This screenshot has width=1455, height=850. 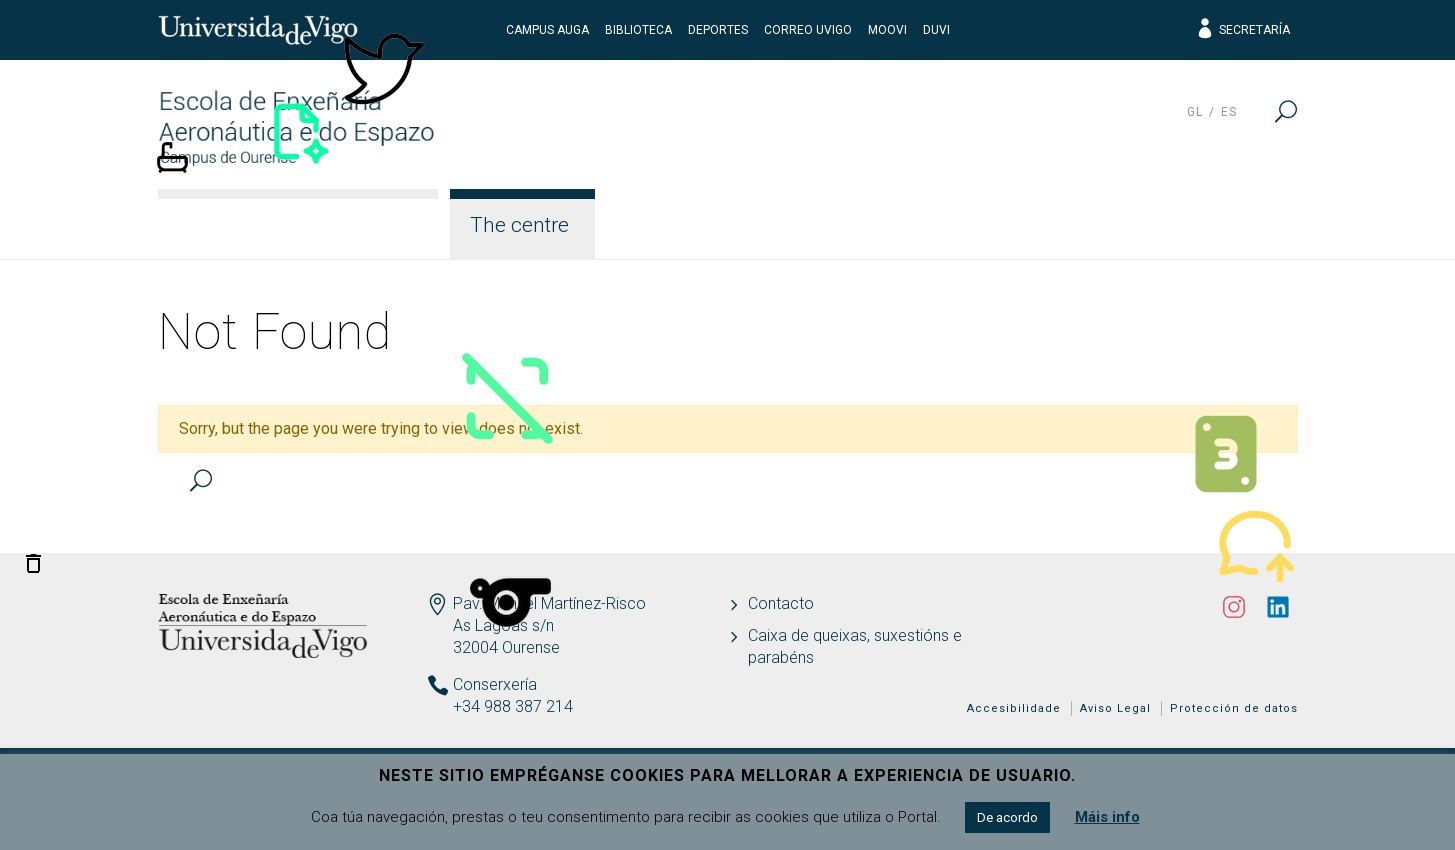 I want to click on generate AI content for this document, so click(x=296, y=131).